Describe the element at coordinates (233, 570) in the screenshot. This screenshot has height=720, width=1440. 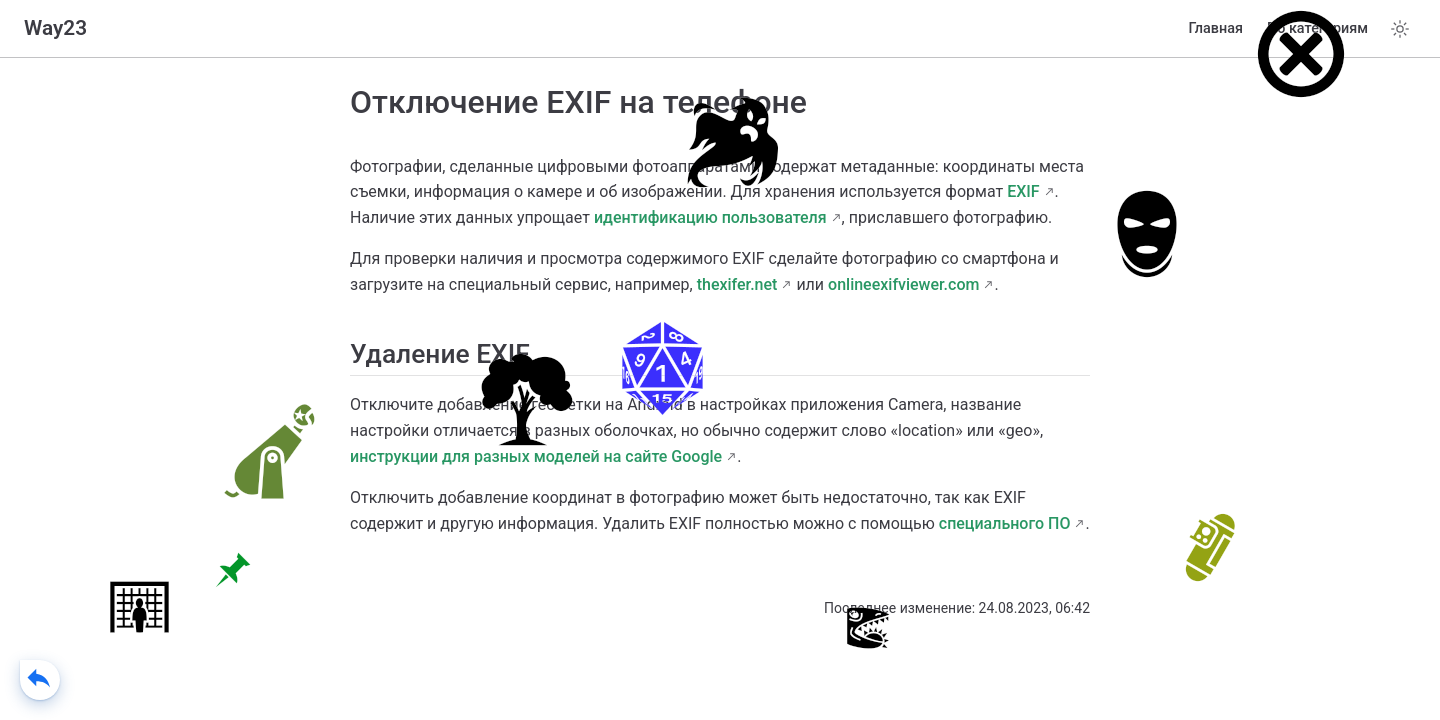
I see `pin an item to keep it visible` at that location.